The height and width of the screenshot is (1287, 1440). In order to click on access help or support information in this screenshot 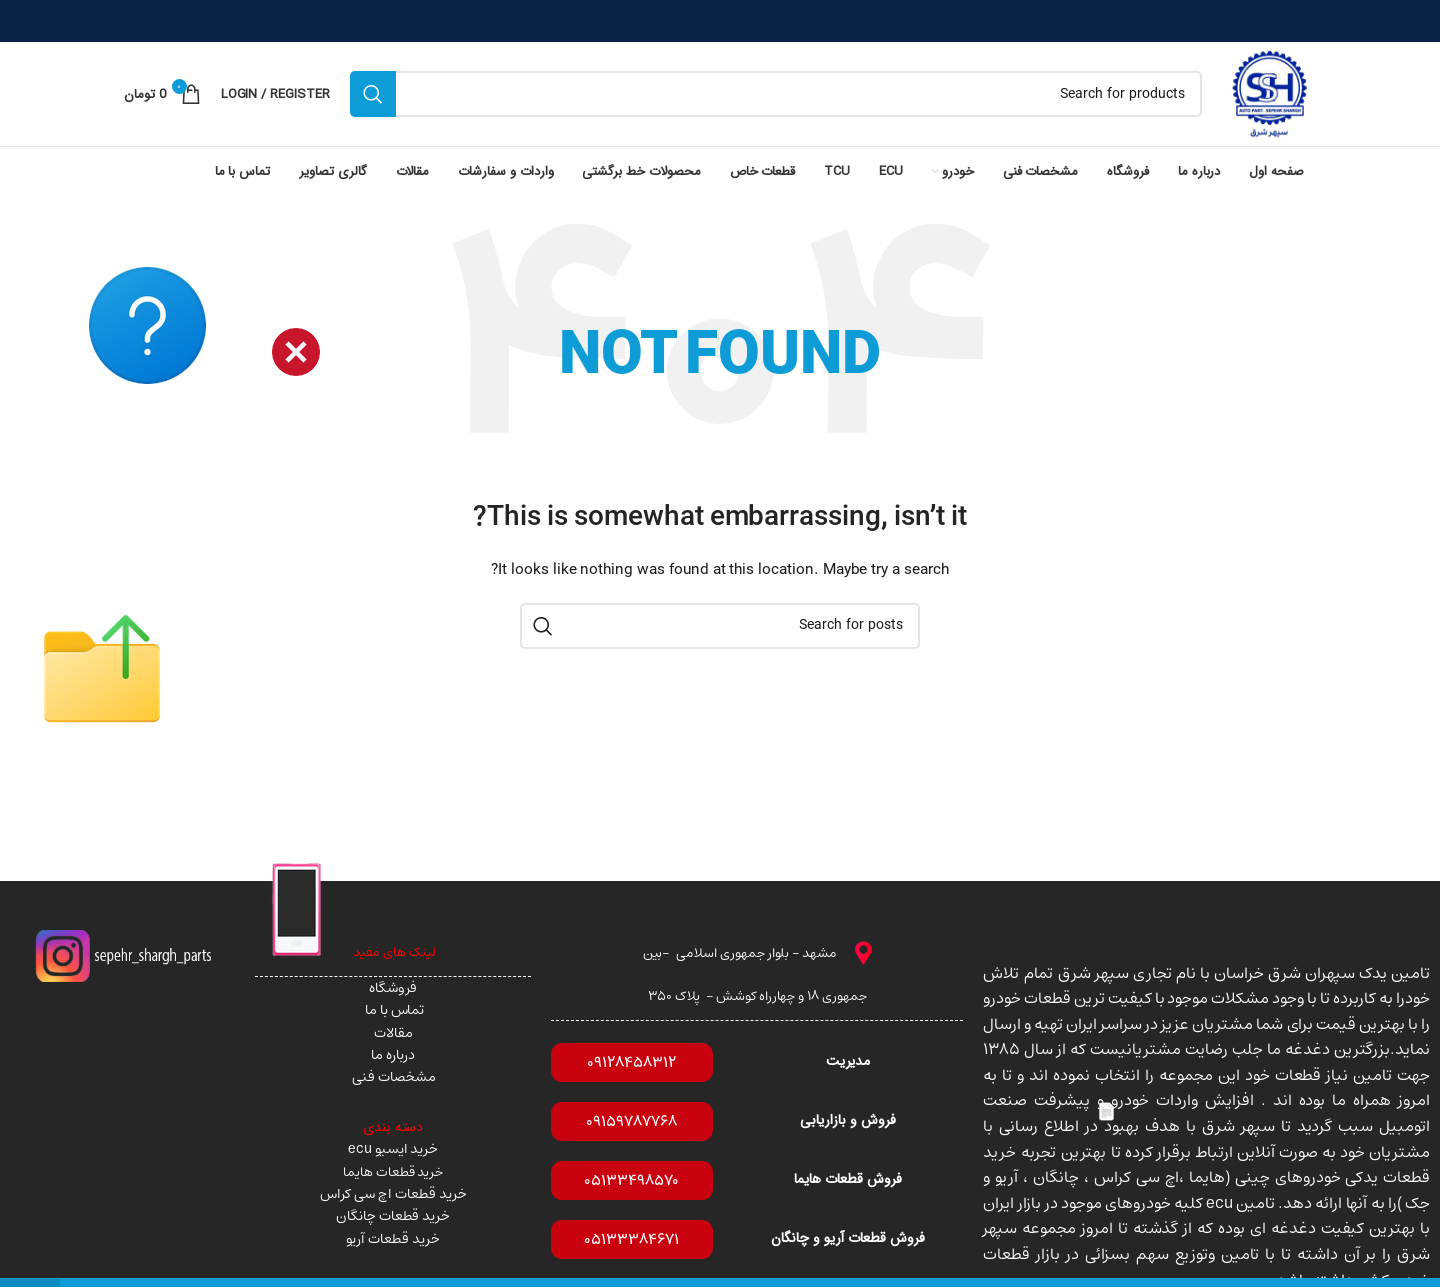, I will do `click(147, 325)`.